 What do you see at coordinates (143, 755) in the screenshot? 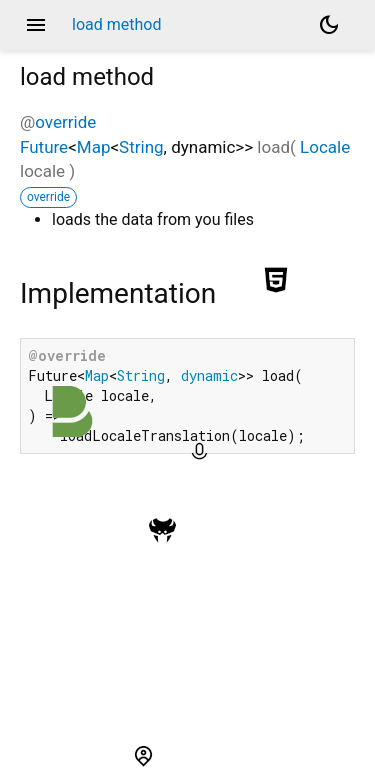
I see `view your current location on the map` at bounding box center [143, 755].